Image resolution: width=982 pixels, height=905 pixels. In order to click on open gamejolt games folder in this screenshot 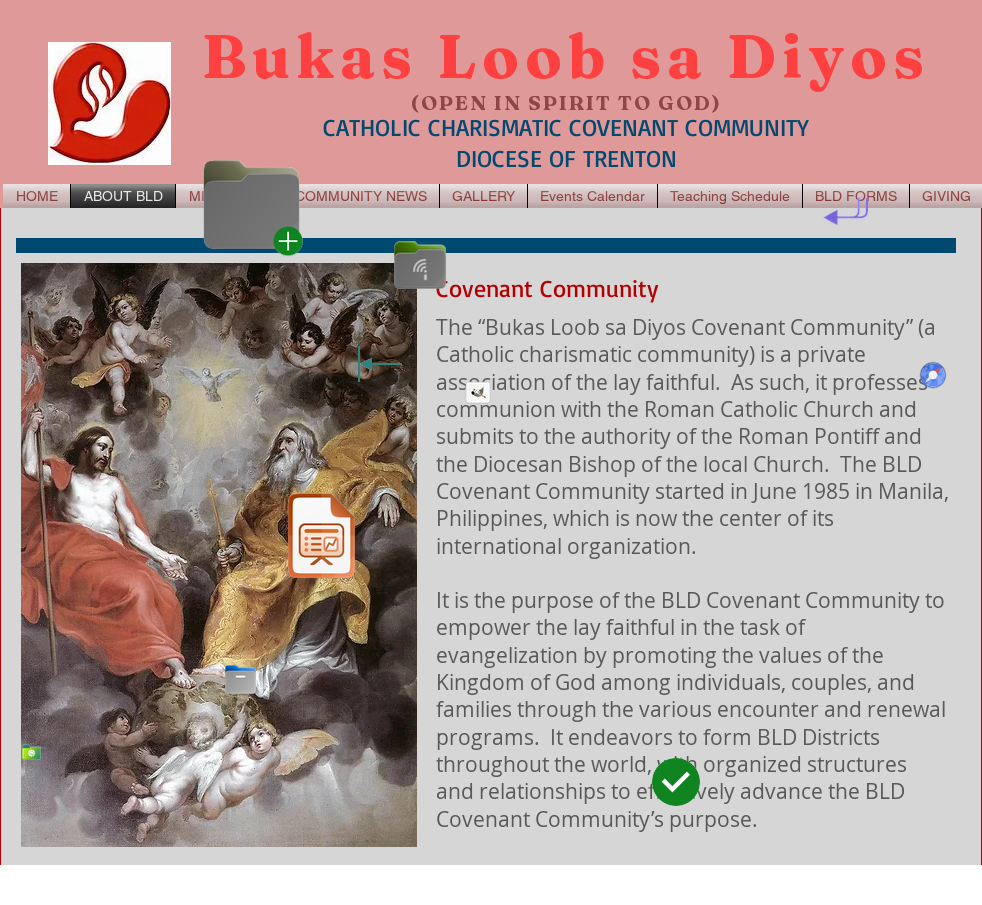, I will do `click(31, 752)`.